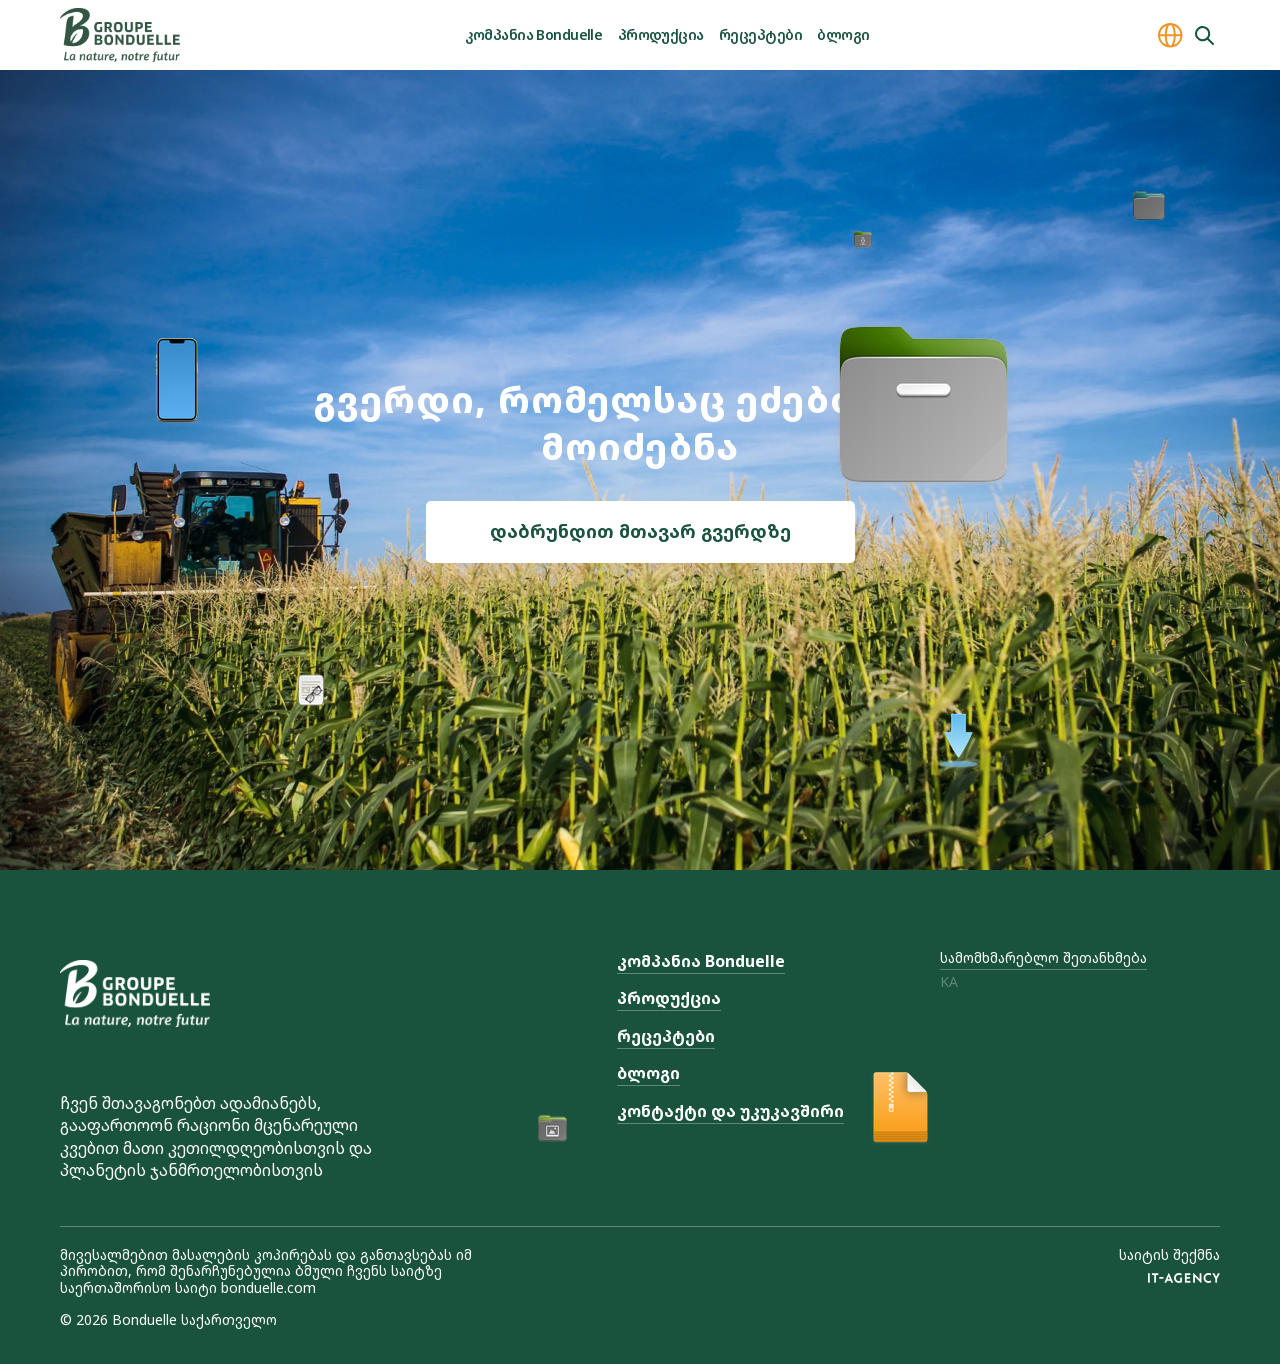  What do you see at coordinates (1149, 205) in the screenshot?
I see `open folder to view contents` at bounding box center [1149, 205].